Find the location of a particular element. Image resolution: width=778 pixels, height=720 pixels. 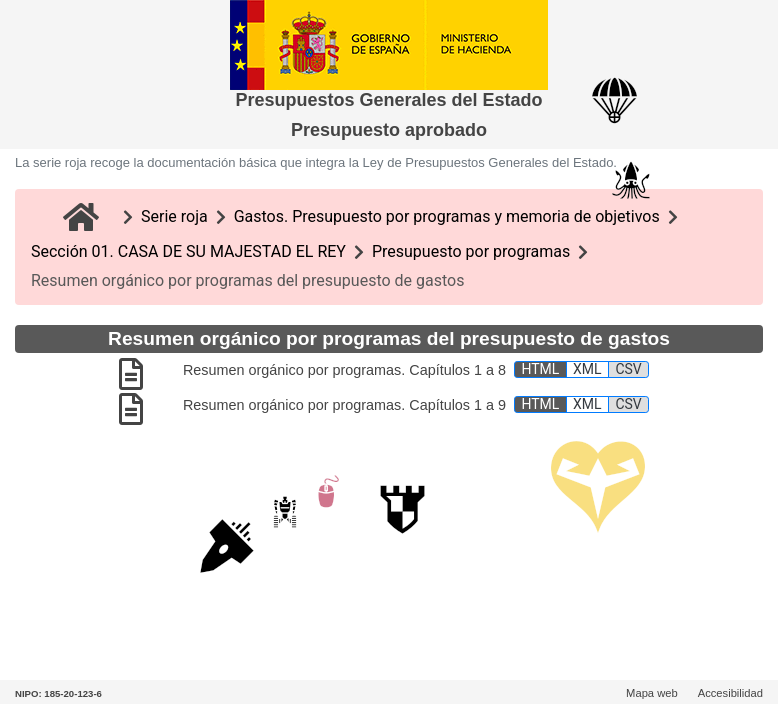

airdrop or delivery incoming is located at coordinates (614, 100).